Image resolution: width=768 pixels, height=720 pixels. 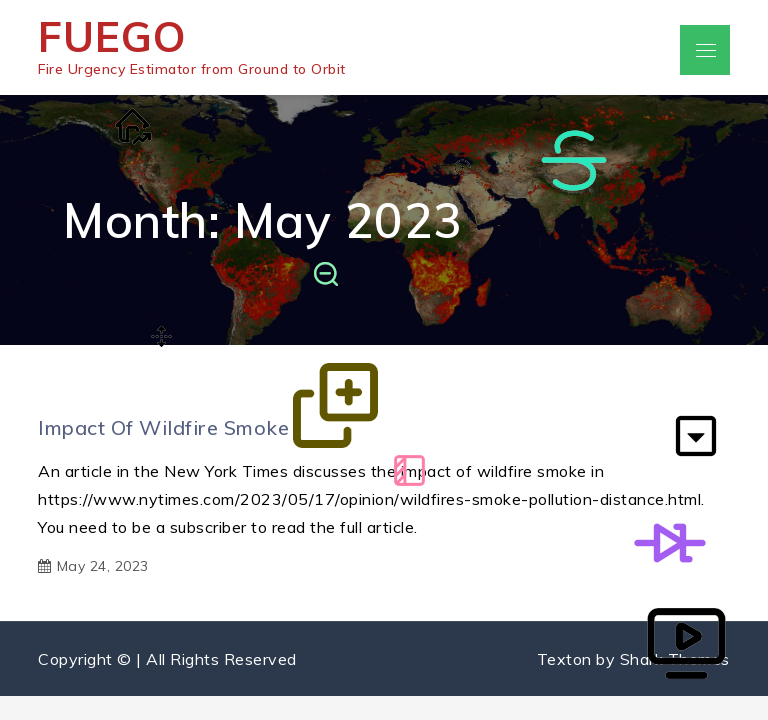 I want to click on open a dropdown menu, so click(x=696, y=436).